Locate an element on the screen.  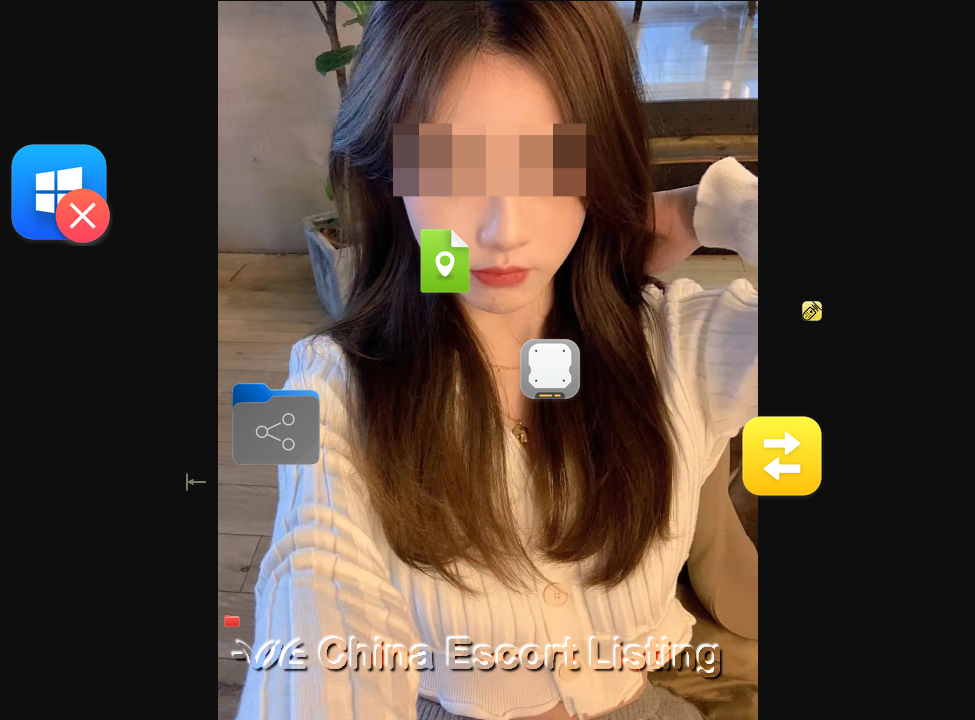
open community remote app is located at coordinates (812, 311).